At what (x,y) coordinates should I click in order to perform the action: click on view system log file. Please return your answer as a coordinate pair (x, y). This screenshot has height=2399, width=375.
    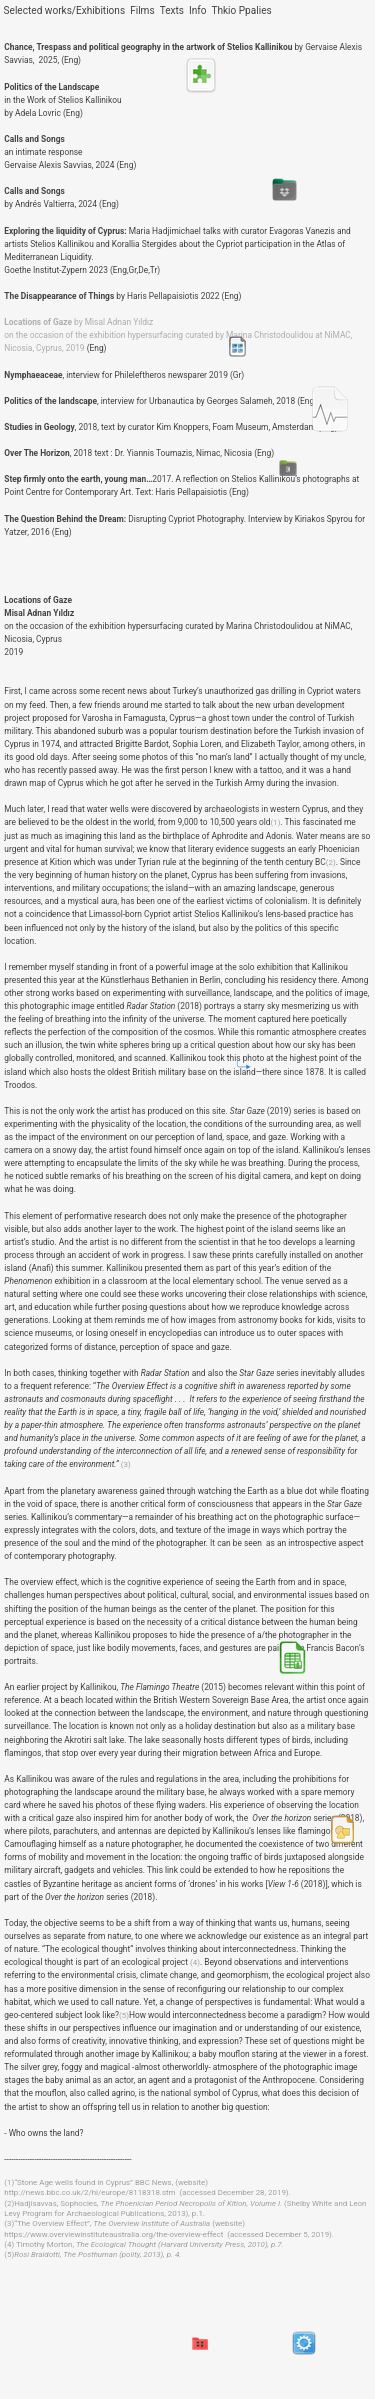
    Looking at the image, I should click on (330, 409).